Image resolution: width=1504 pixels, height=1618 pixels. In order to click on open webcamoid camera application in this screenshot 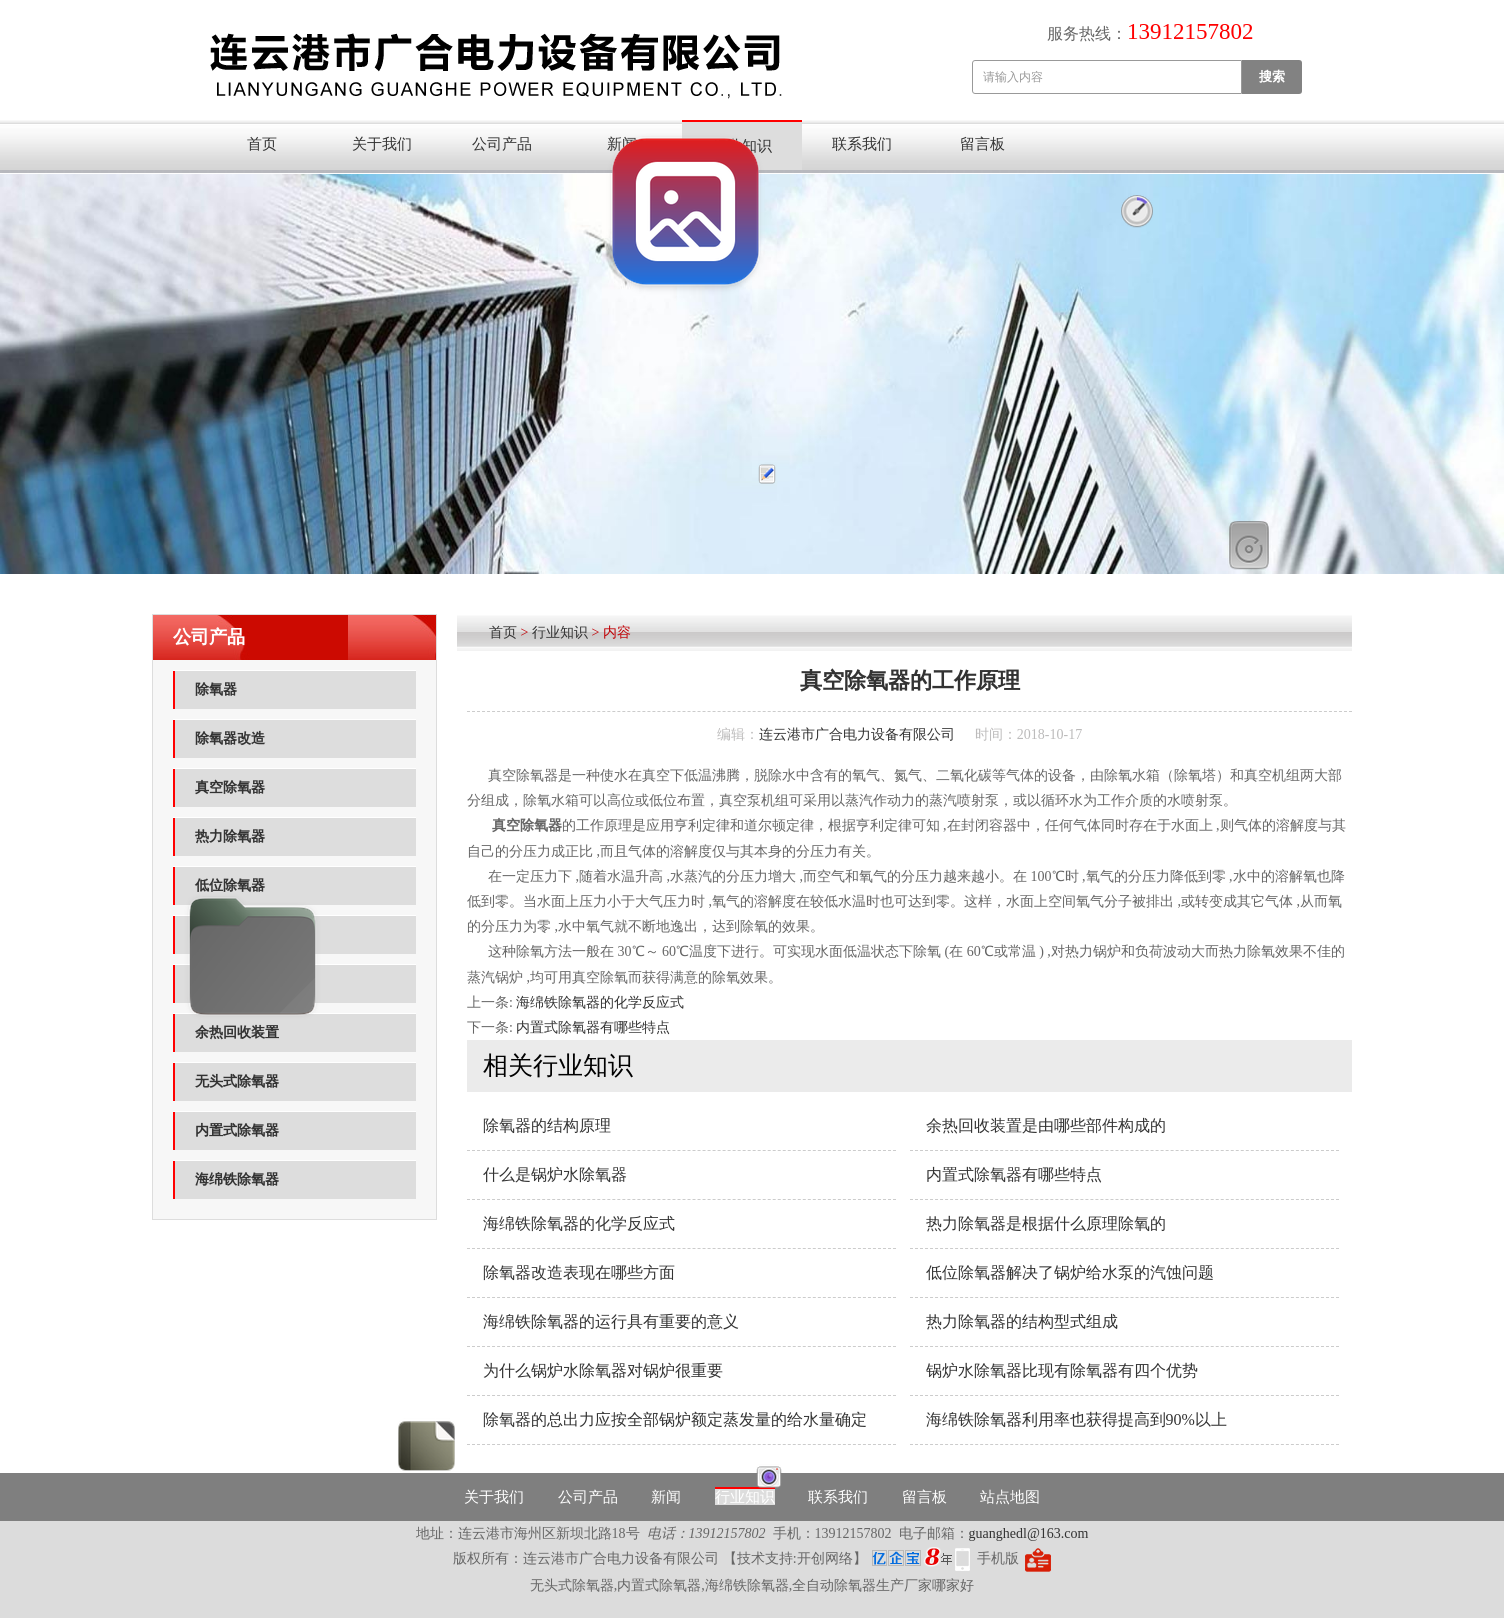, I will do `click(769, 1477)`.